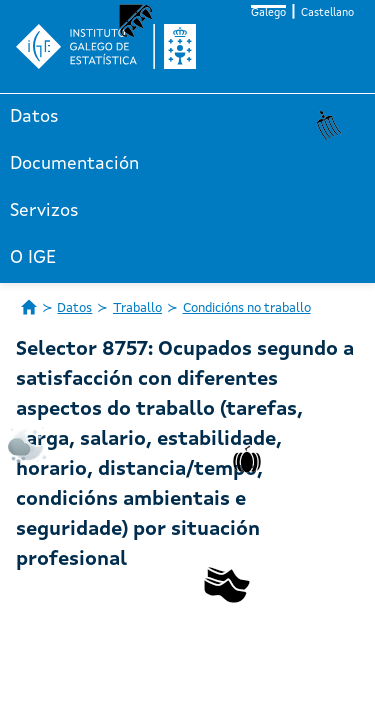  What do you see at coordinates (247, 459) in the screenshot?
I see `access halloween or autumn seasonal content` at bounding box center [247, 459].